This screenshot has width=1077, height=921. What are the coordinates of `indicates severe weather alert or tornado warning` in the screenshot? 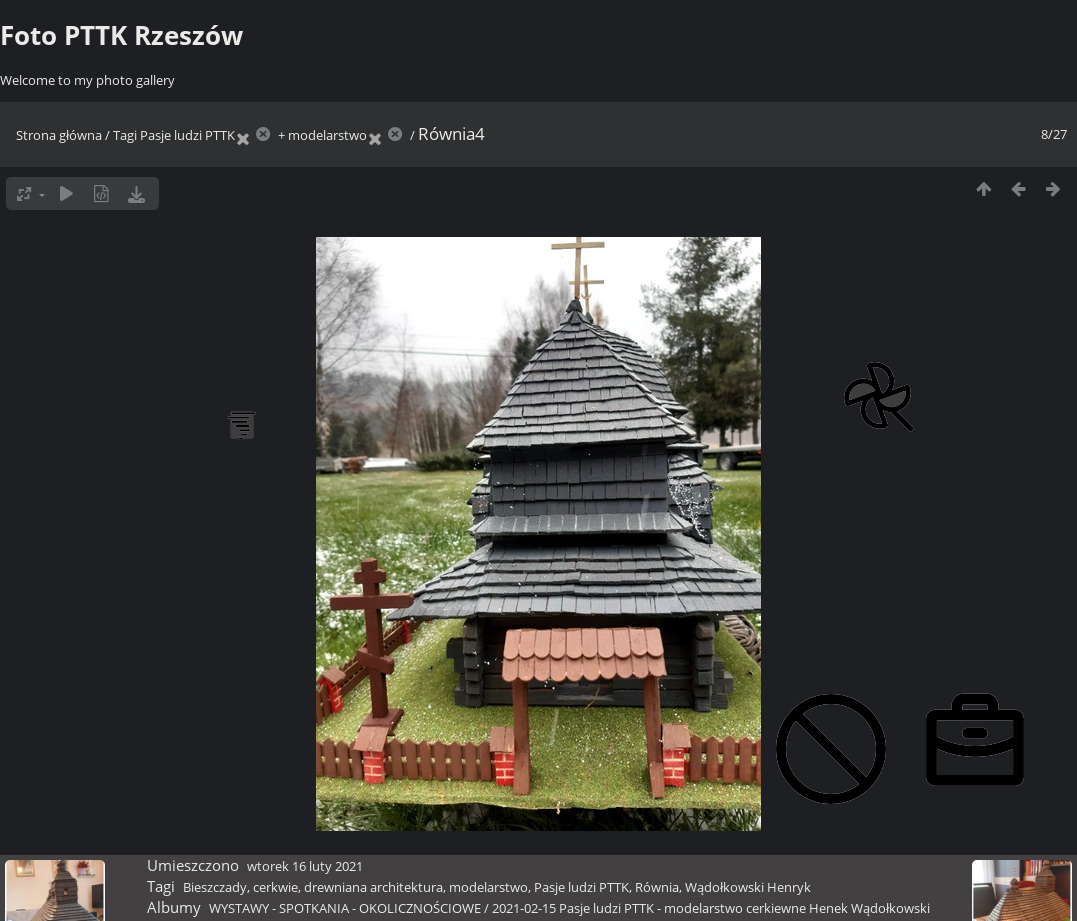 It's located at (242, 425).